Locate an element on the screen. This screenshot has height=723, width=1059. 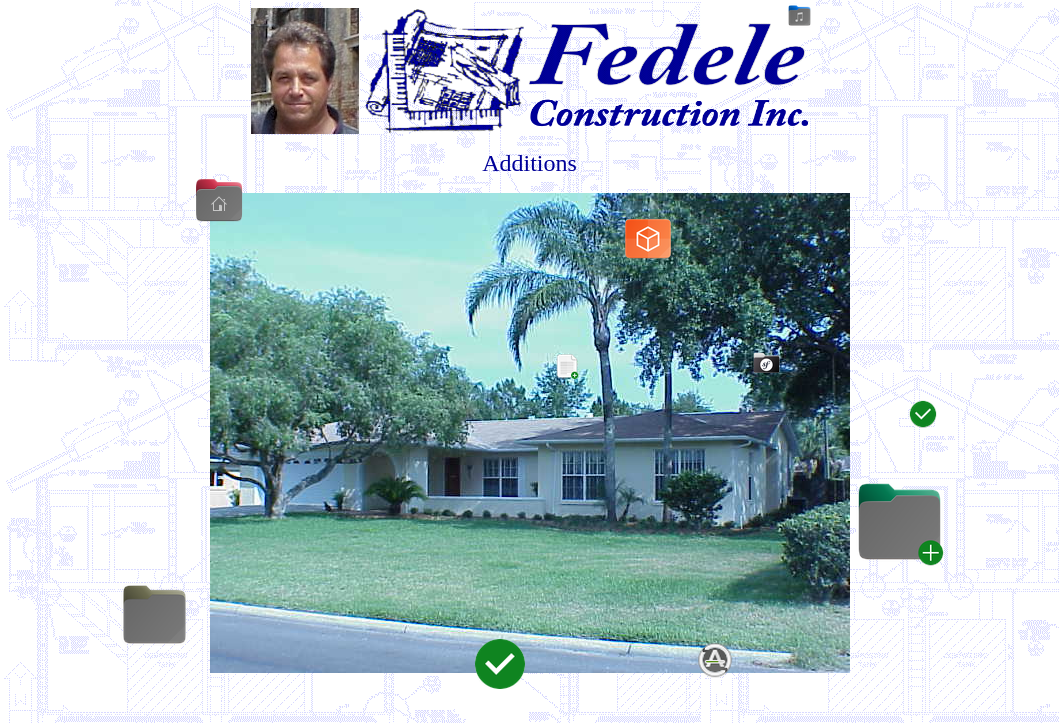
open your music folder is located at coordinates (799, 15).